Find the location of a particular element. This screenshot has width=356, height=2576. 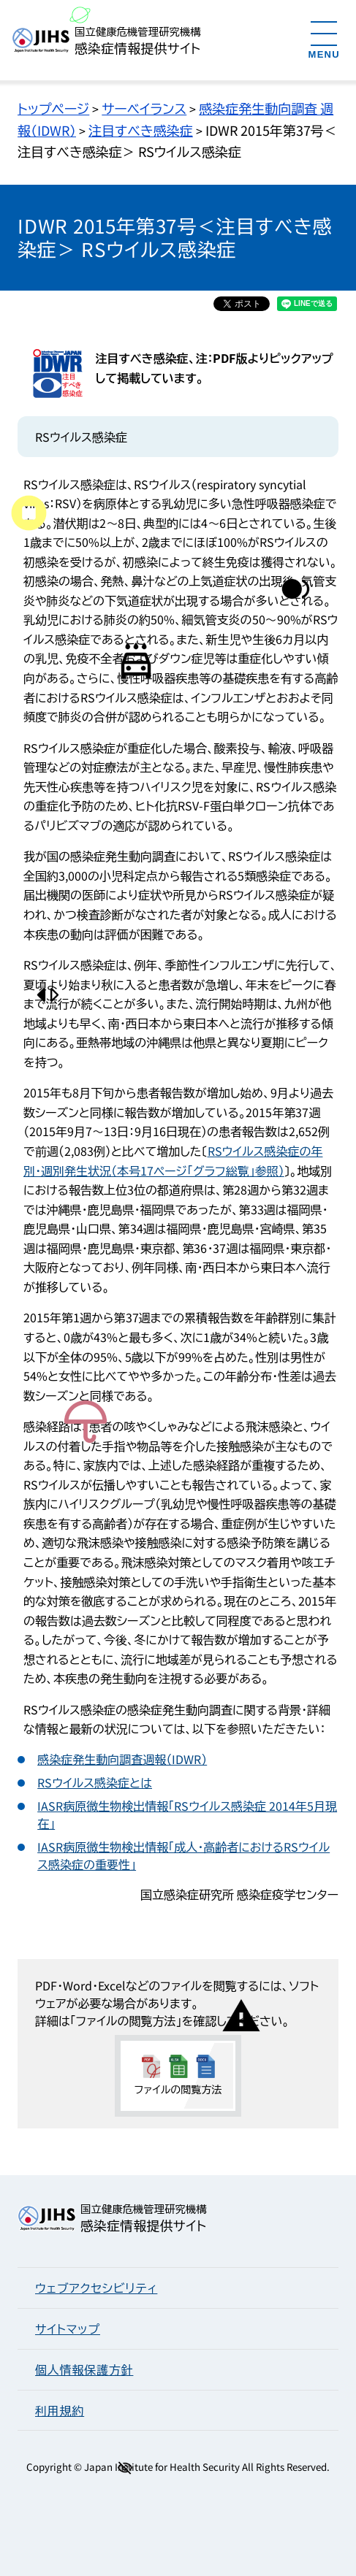

view weather protection or rain forecast is located at coordinates (86, 1422).